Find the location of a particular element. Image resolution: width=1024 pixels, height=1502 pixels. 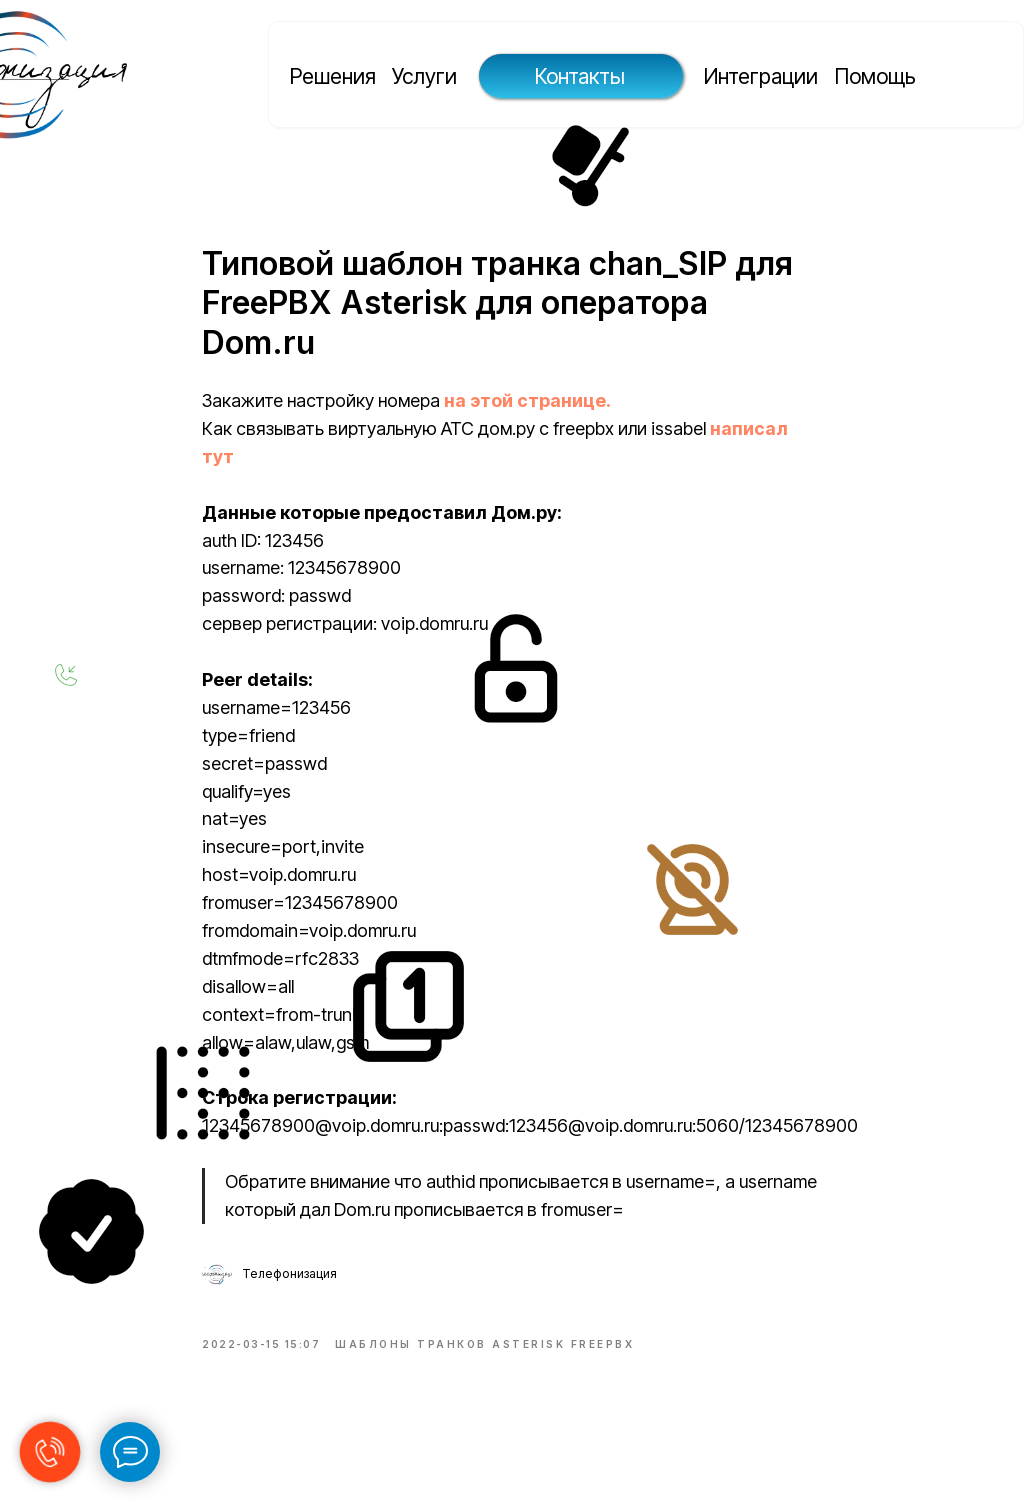

view first item in a collection is located at coordinates (408, 1006).